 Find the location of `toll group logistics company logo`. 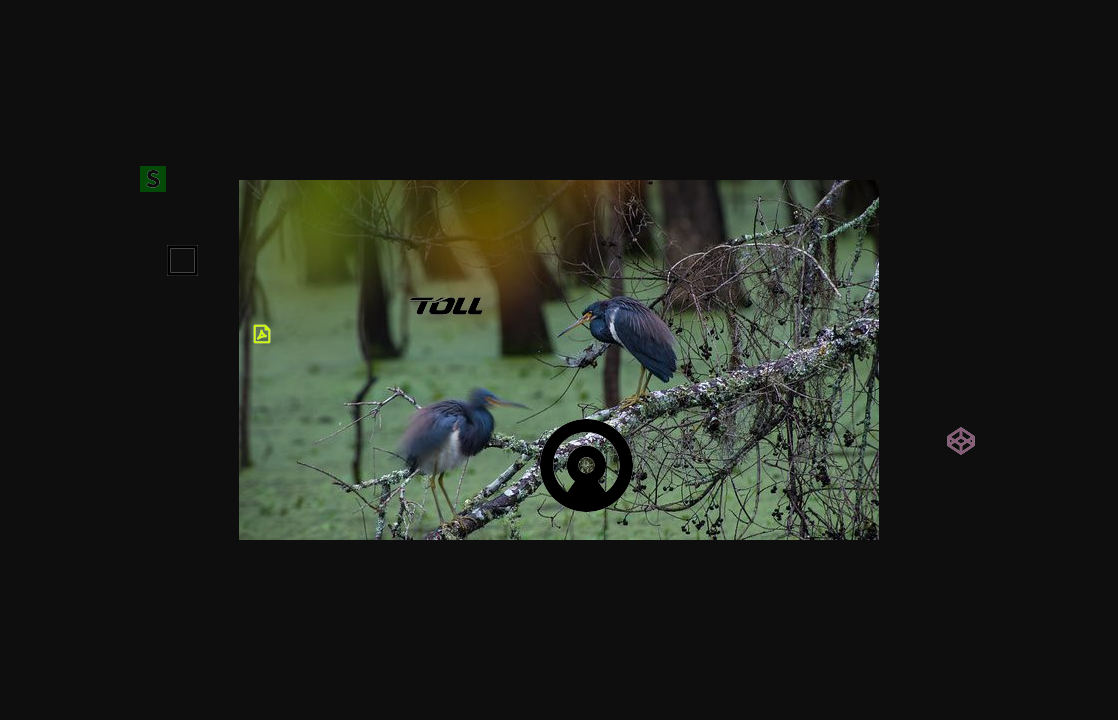

toll group logistics company logo is located at coordinates (446, 306).